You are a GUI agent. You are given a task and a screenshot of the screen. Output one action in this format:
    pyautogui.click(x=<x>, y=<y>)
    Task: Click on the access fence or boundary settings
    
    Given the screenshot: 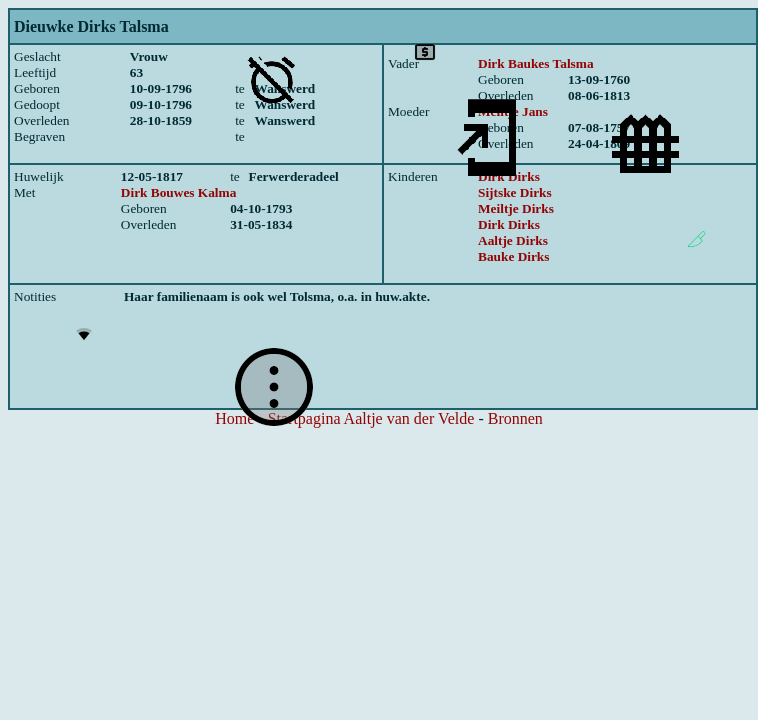 What is the action you would take?
    pyautogui.click(x=645, y=143)
    